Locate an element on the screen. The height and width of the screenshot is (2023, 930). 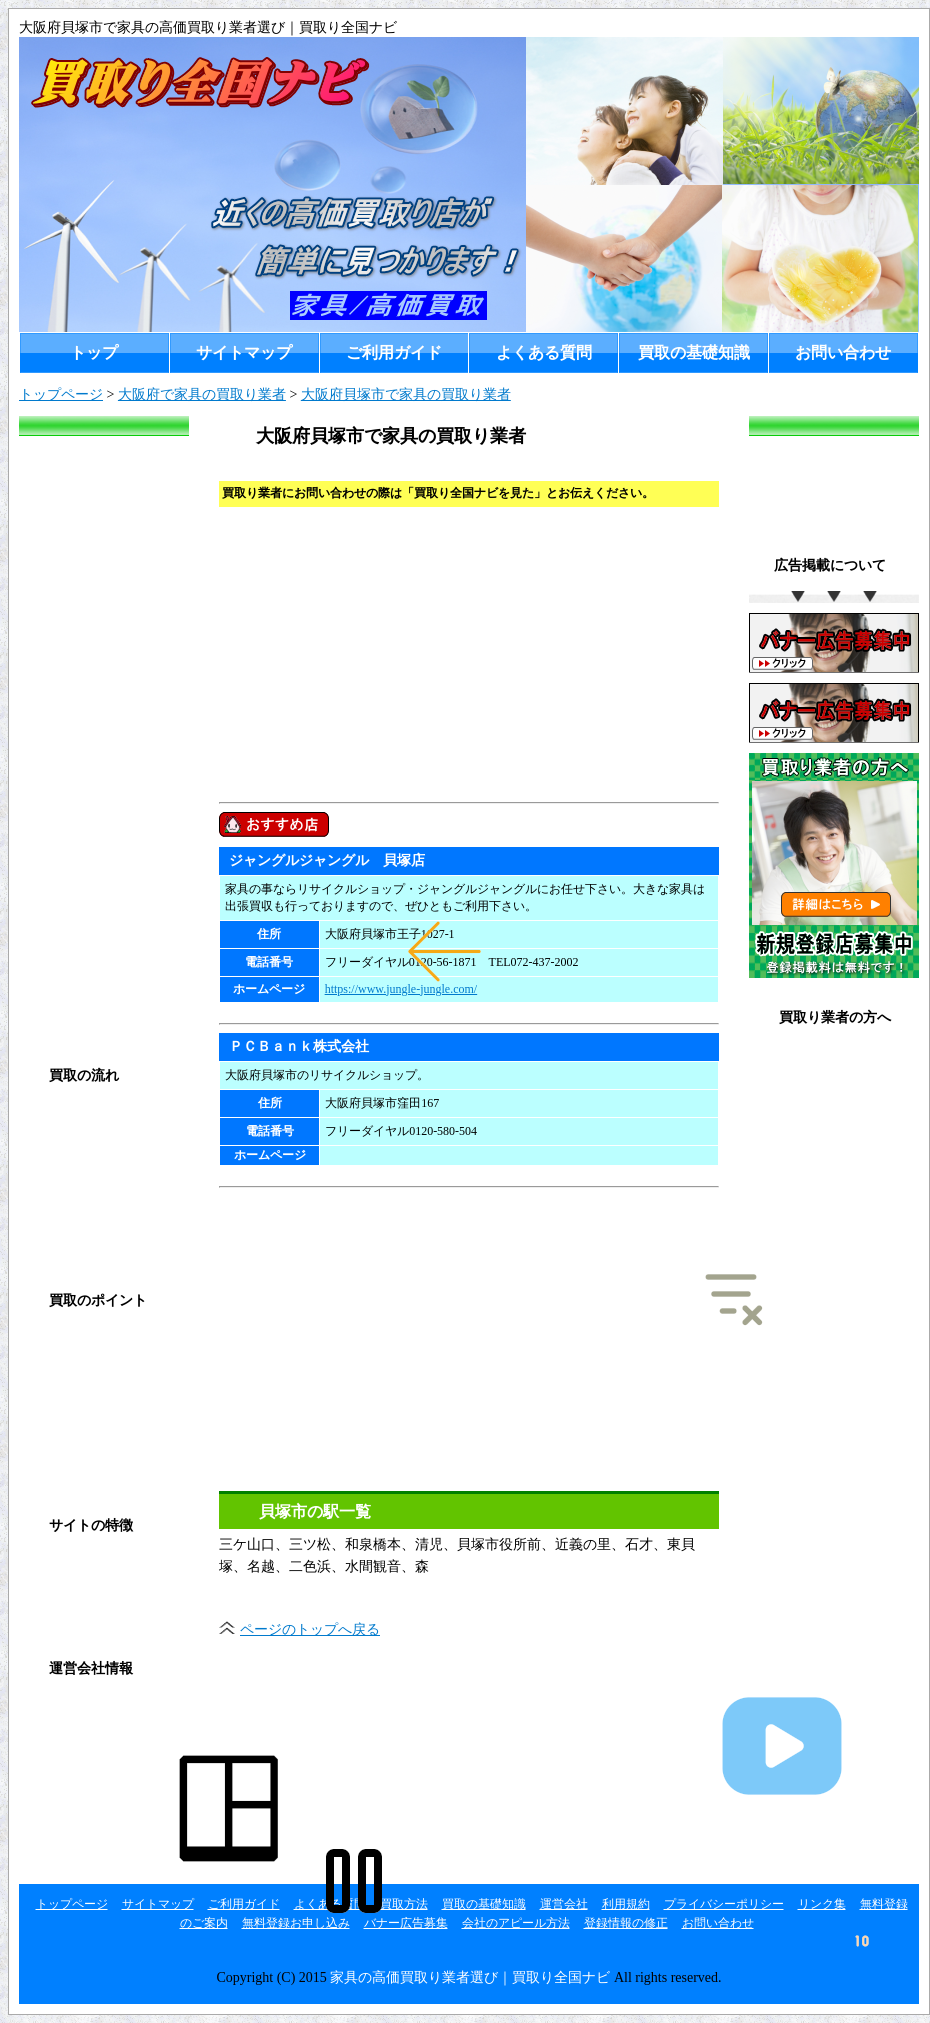
pause media playback is located at coordinates (354, 1881).